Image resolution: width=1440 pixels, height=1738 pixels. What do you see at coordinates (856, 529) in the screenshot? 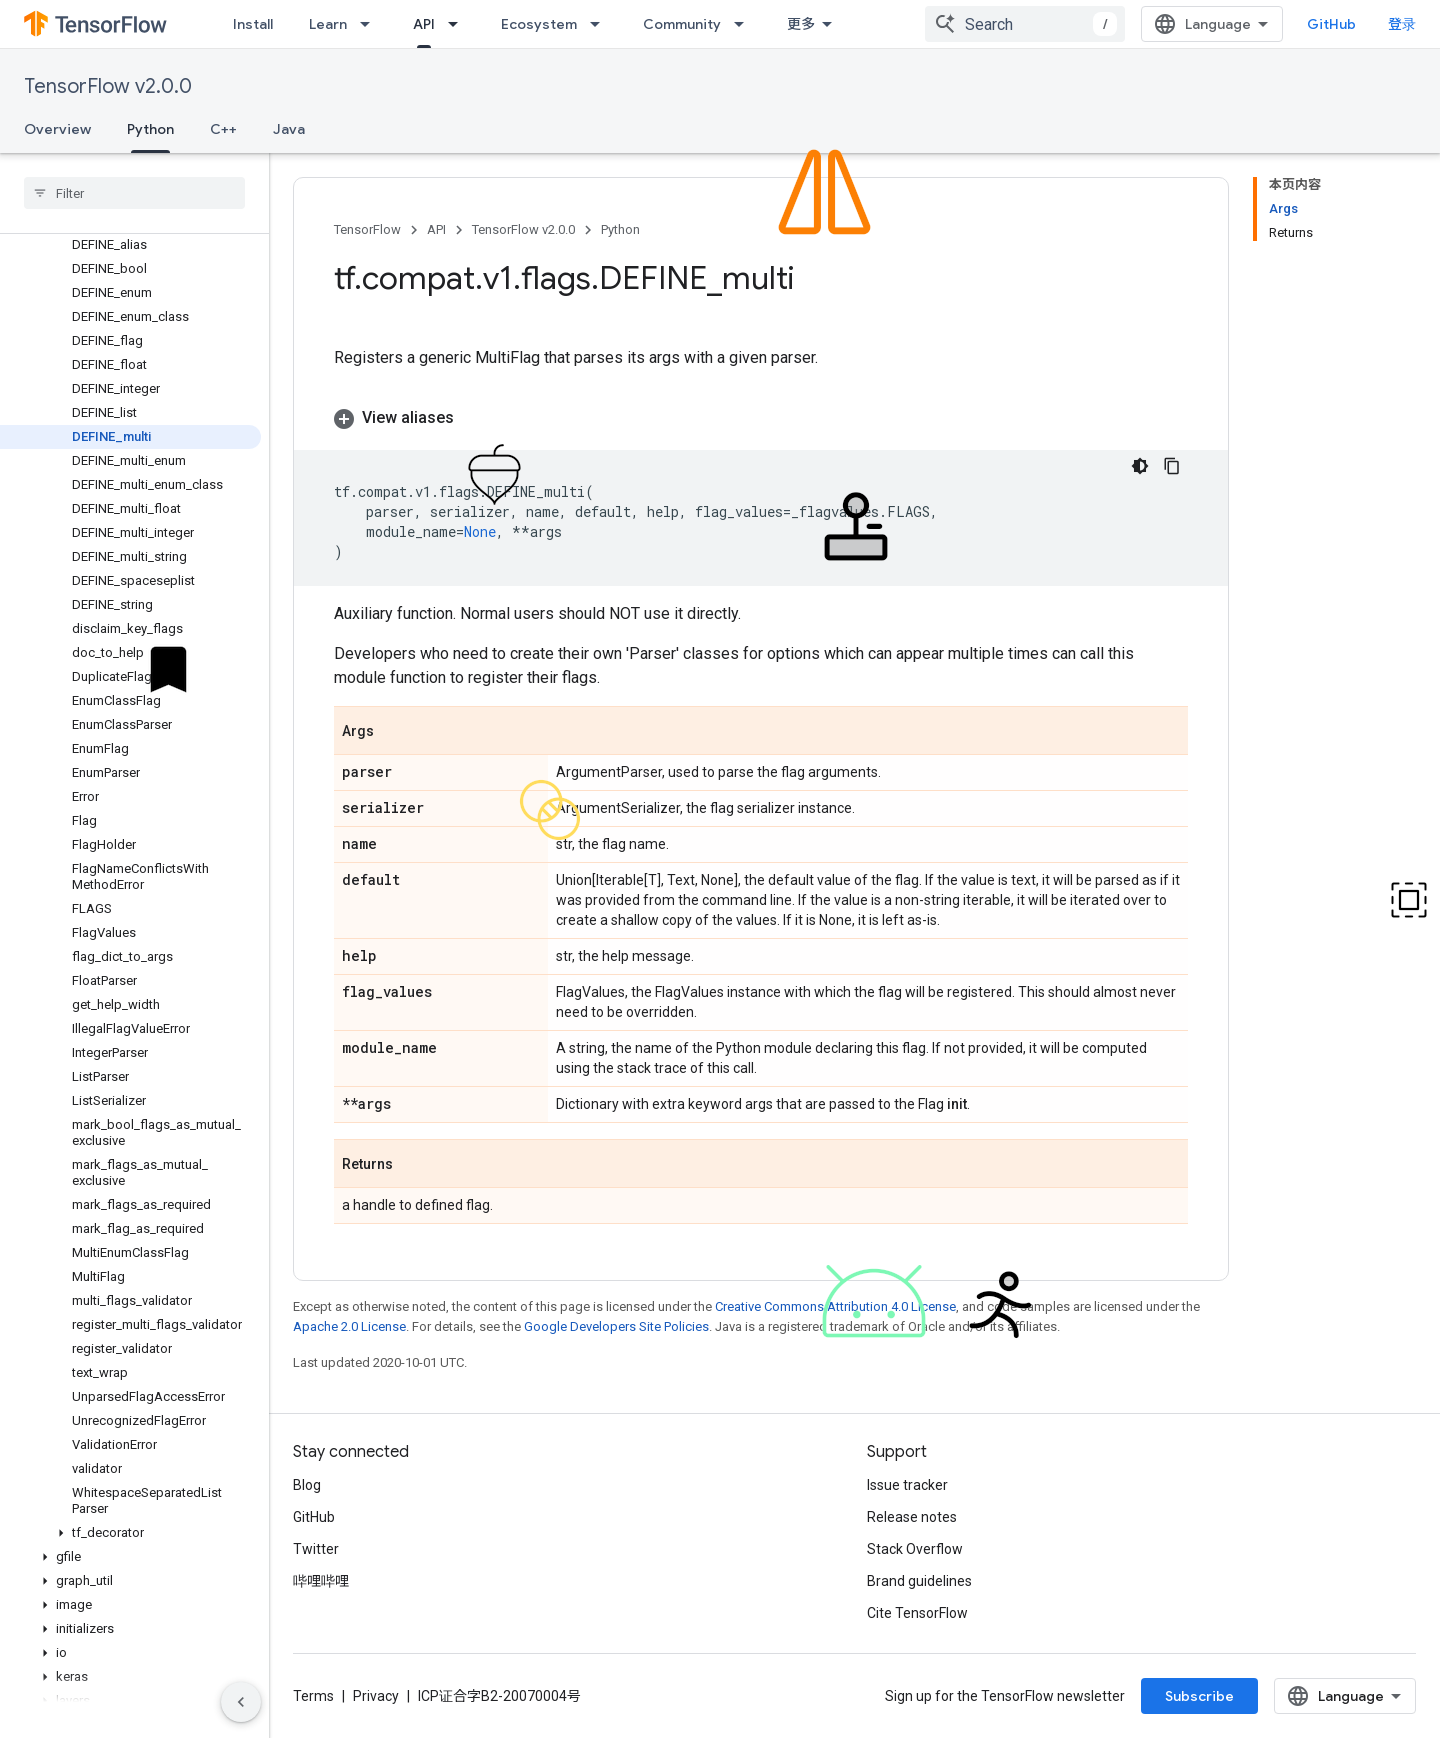
I see `access game controls or gaming mode` at bounding box center [856, 529].